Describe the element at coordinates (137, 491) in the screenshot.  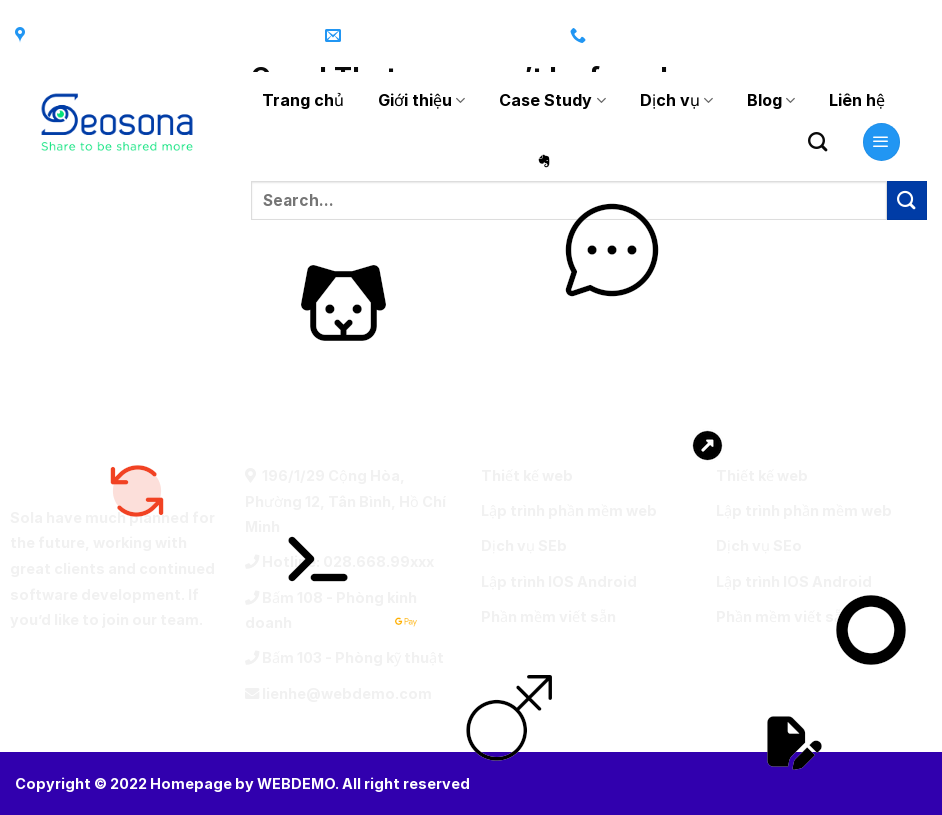
I see `refresh or reload content` at that location.